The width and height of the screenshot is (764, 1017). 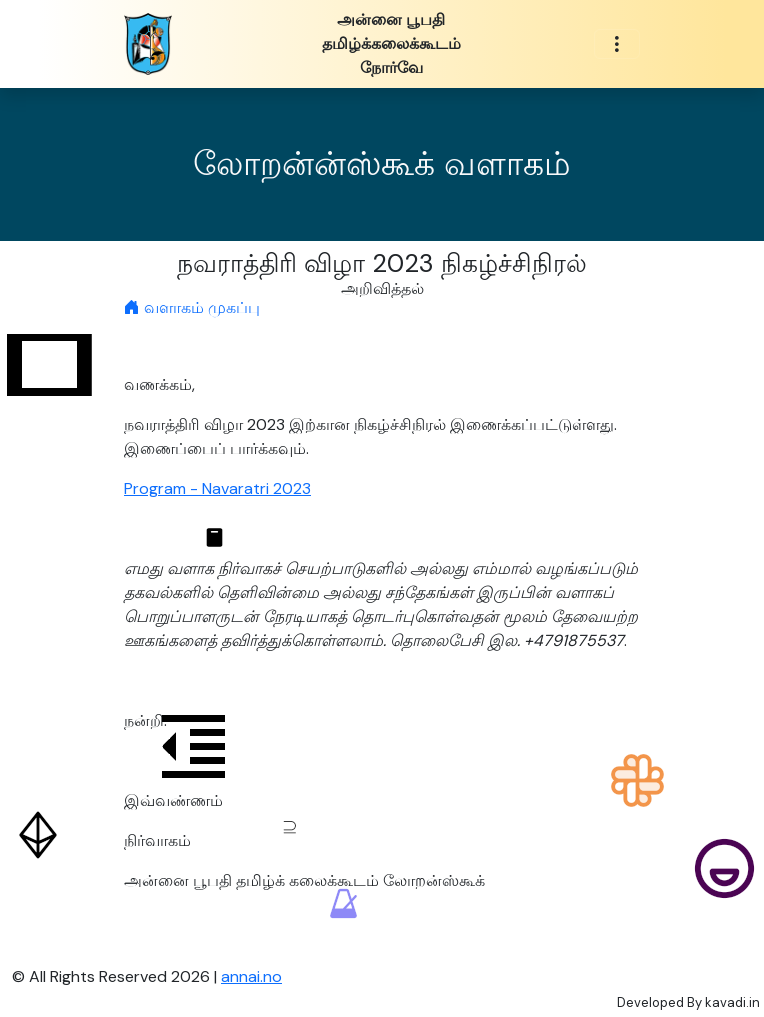 What do you see at coordinates (38, 835) in the screenshot?
I see `view ethereum wallet or balance` at bounding box center [38, 835].